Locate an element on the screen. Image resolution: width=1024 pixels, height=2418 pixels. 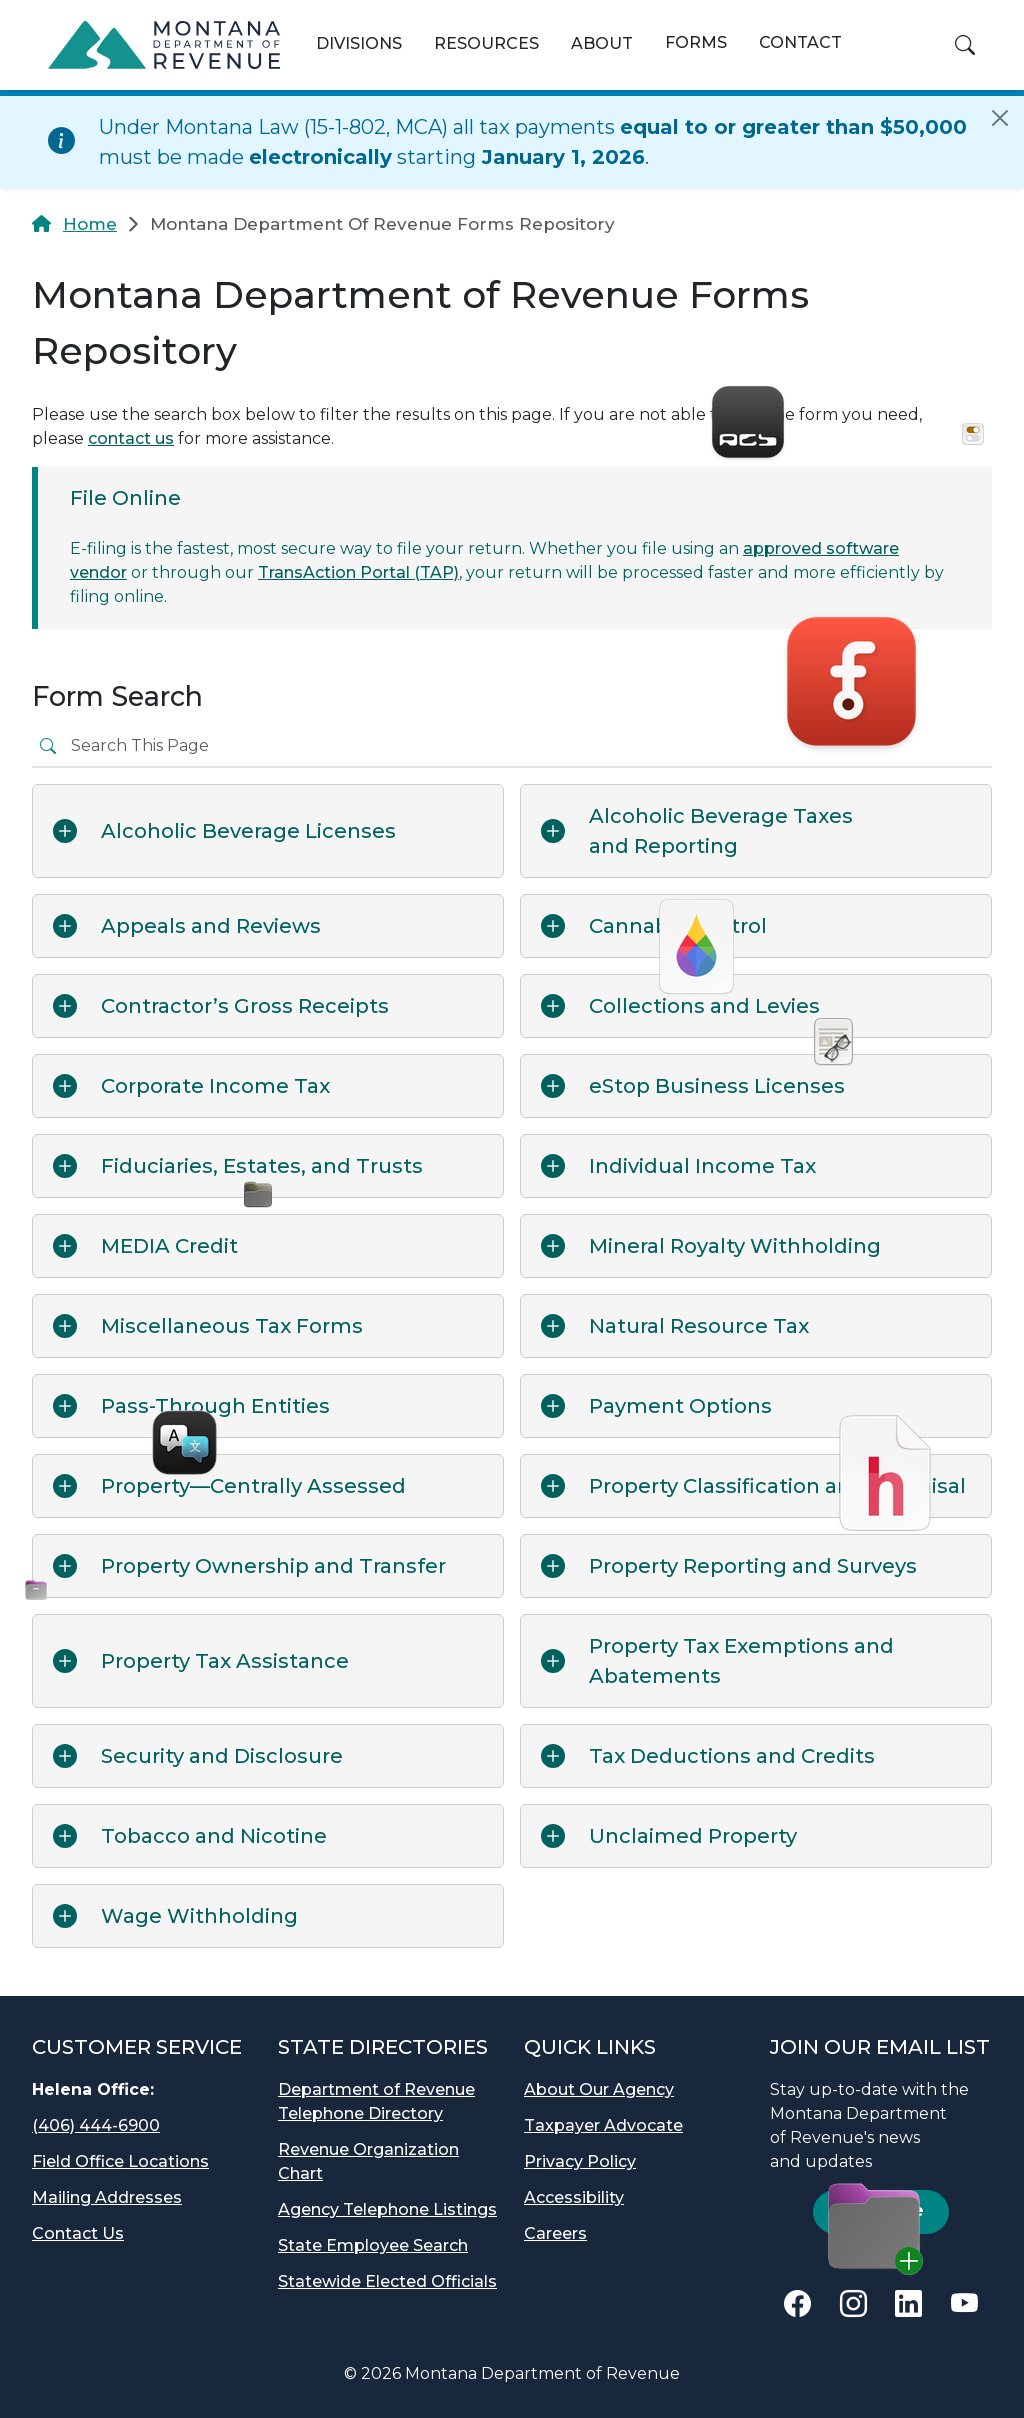
open gnome tweaks settings is located at coordinates (973, 434).